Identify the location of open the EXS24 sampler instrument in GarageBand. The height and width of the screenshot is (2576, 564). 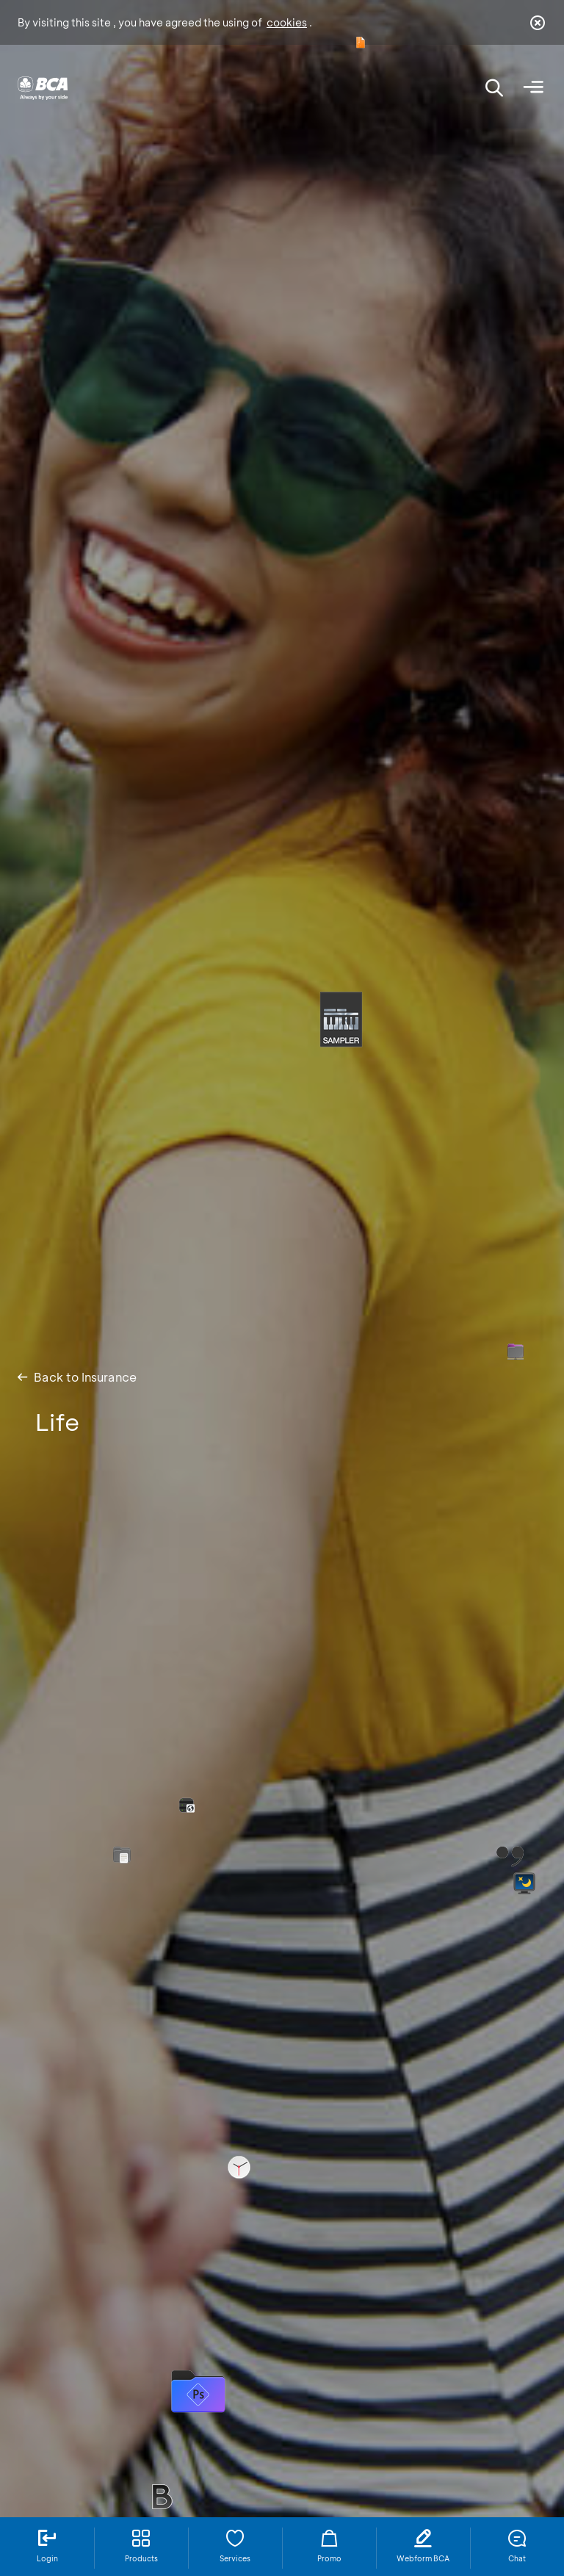
(341, 1020).